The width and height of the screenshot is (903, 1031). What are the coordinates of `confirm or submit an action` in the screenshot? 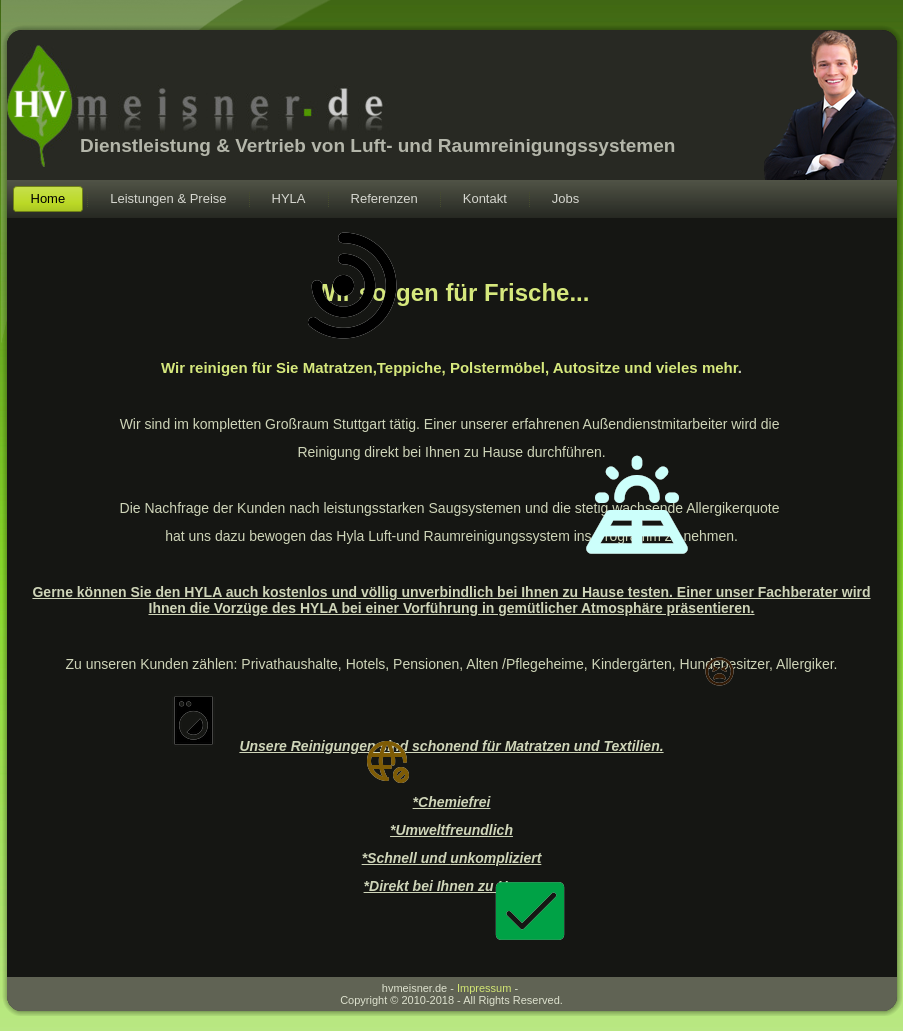 It's located at (530, 911).